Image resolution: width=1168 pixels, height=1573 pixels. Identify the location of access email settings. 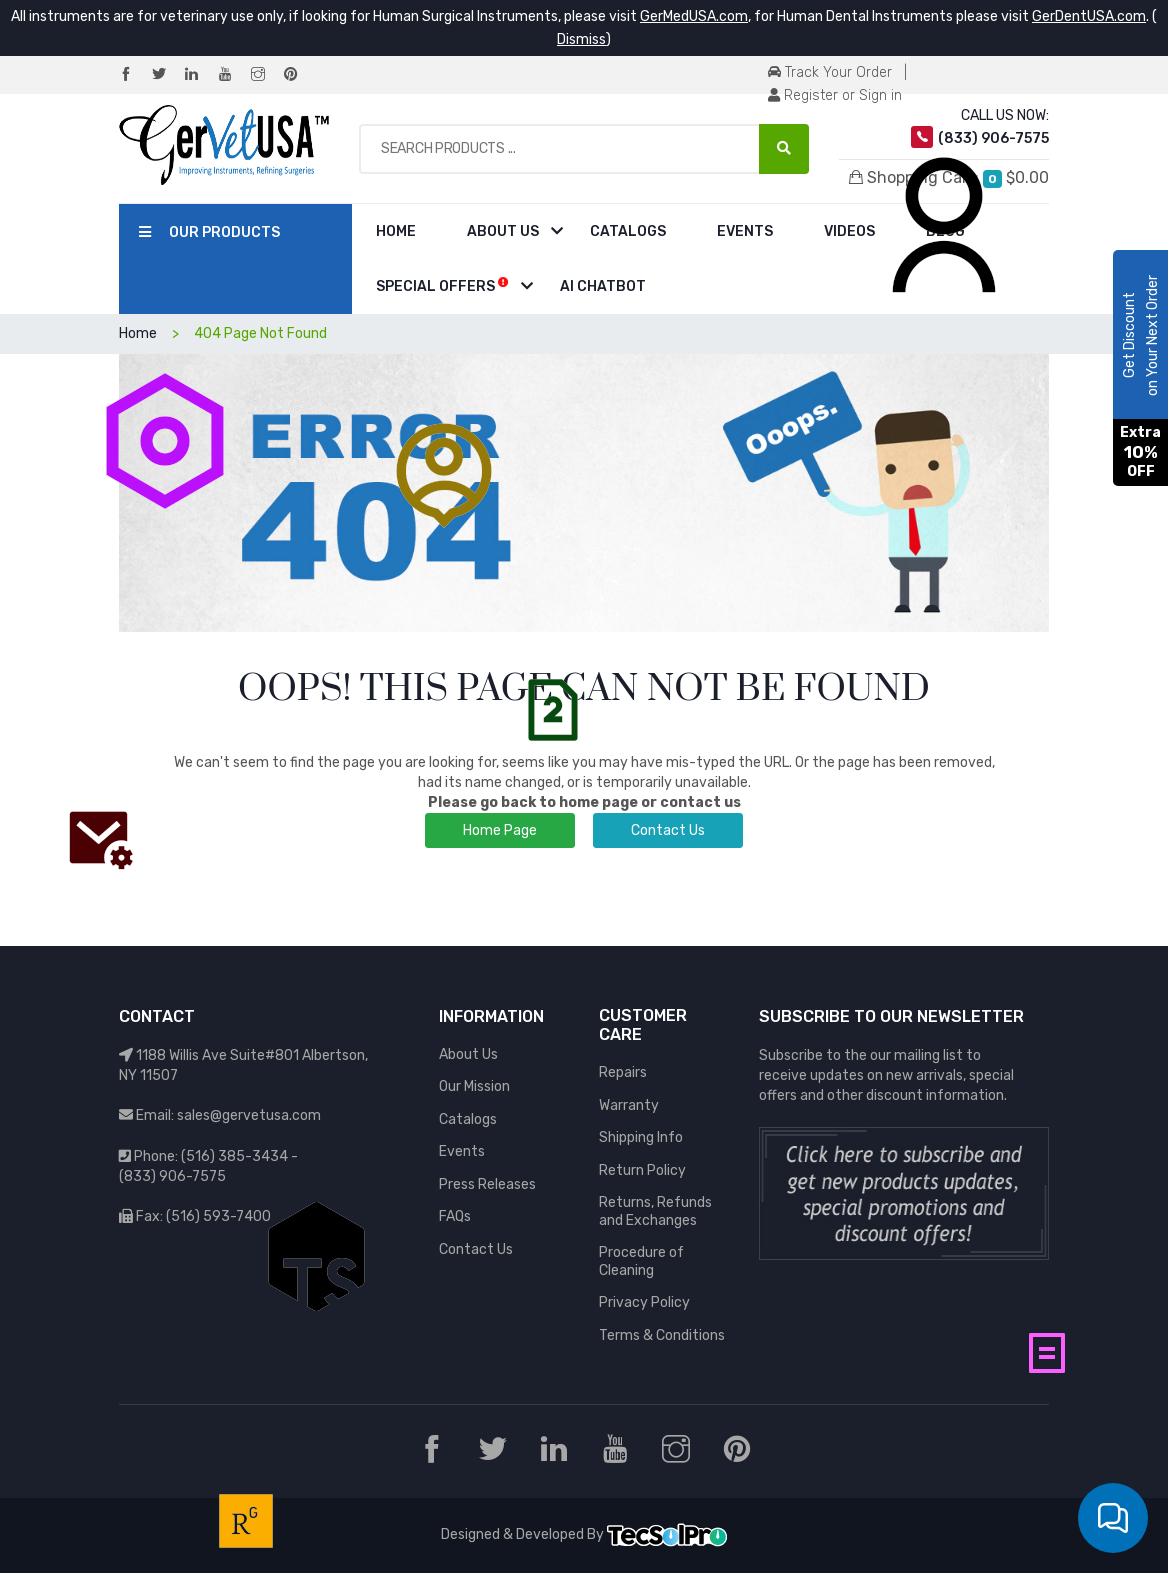
(98, 837).